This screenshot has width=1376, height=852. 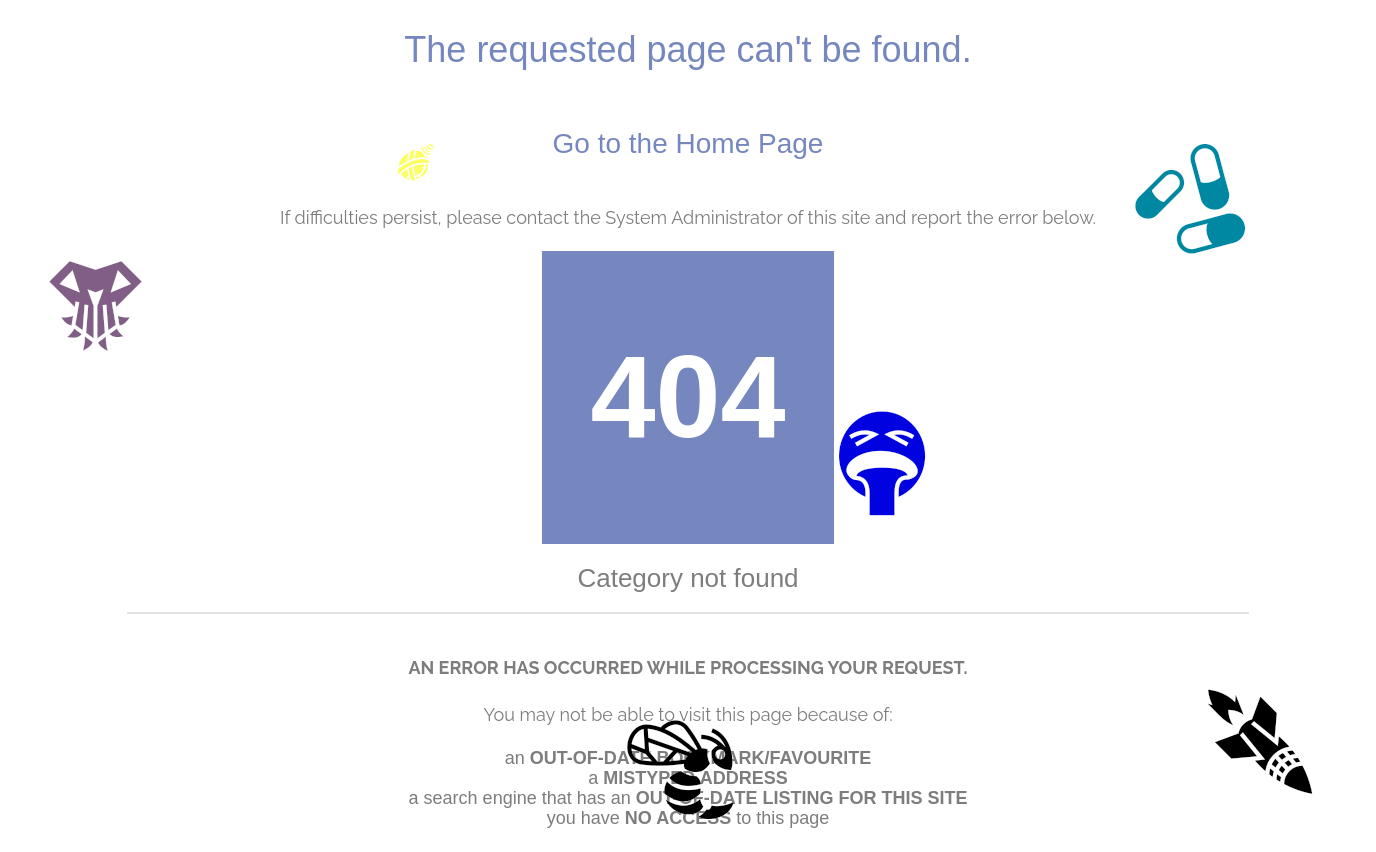 What do you see at coordinates (680, 768) in the screenshot?
I see `indicates a wasp or bee enemy type` at bounding box center [680, 768].